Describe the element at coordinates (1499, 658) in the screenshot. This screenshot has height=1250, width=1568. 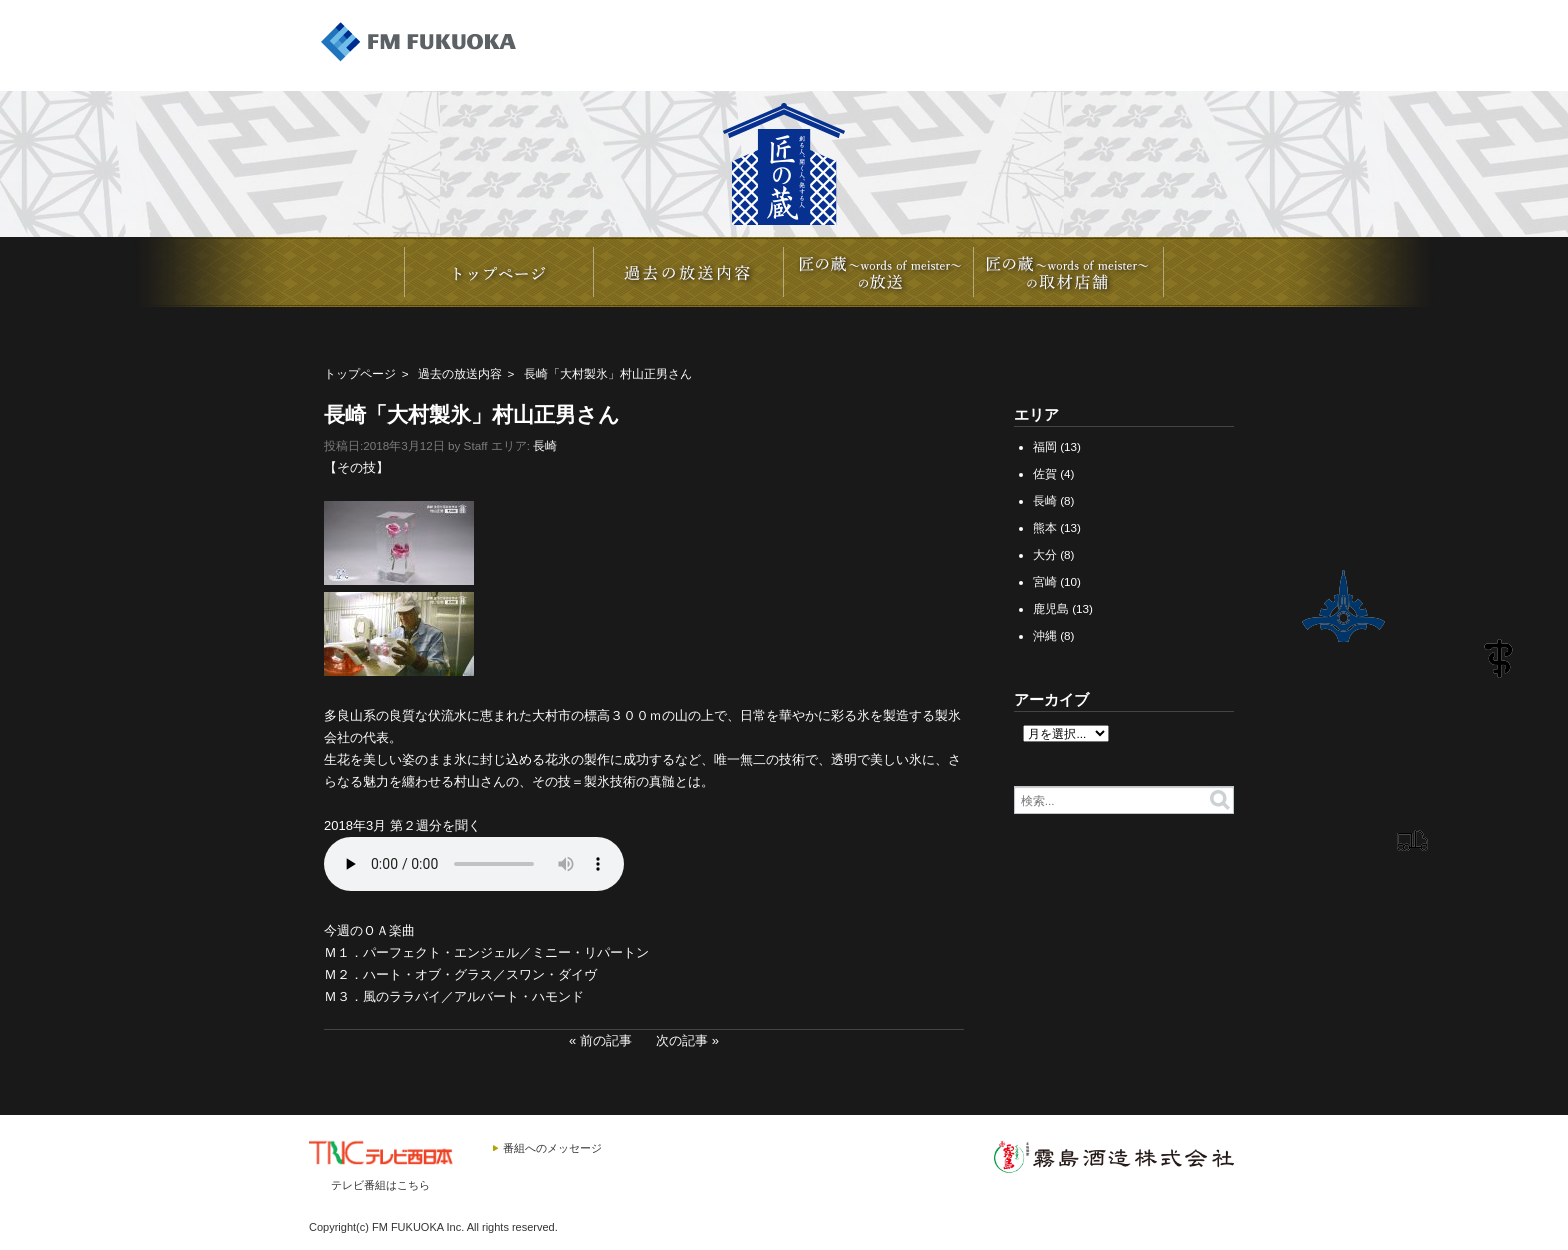
I see `access medical or healthcare services` at that location.